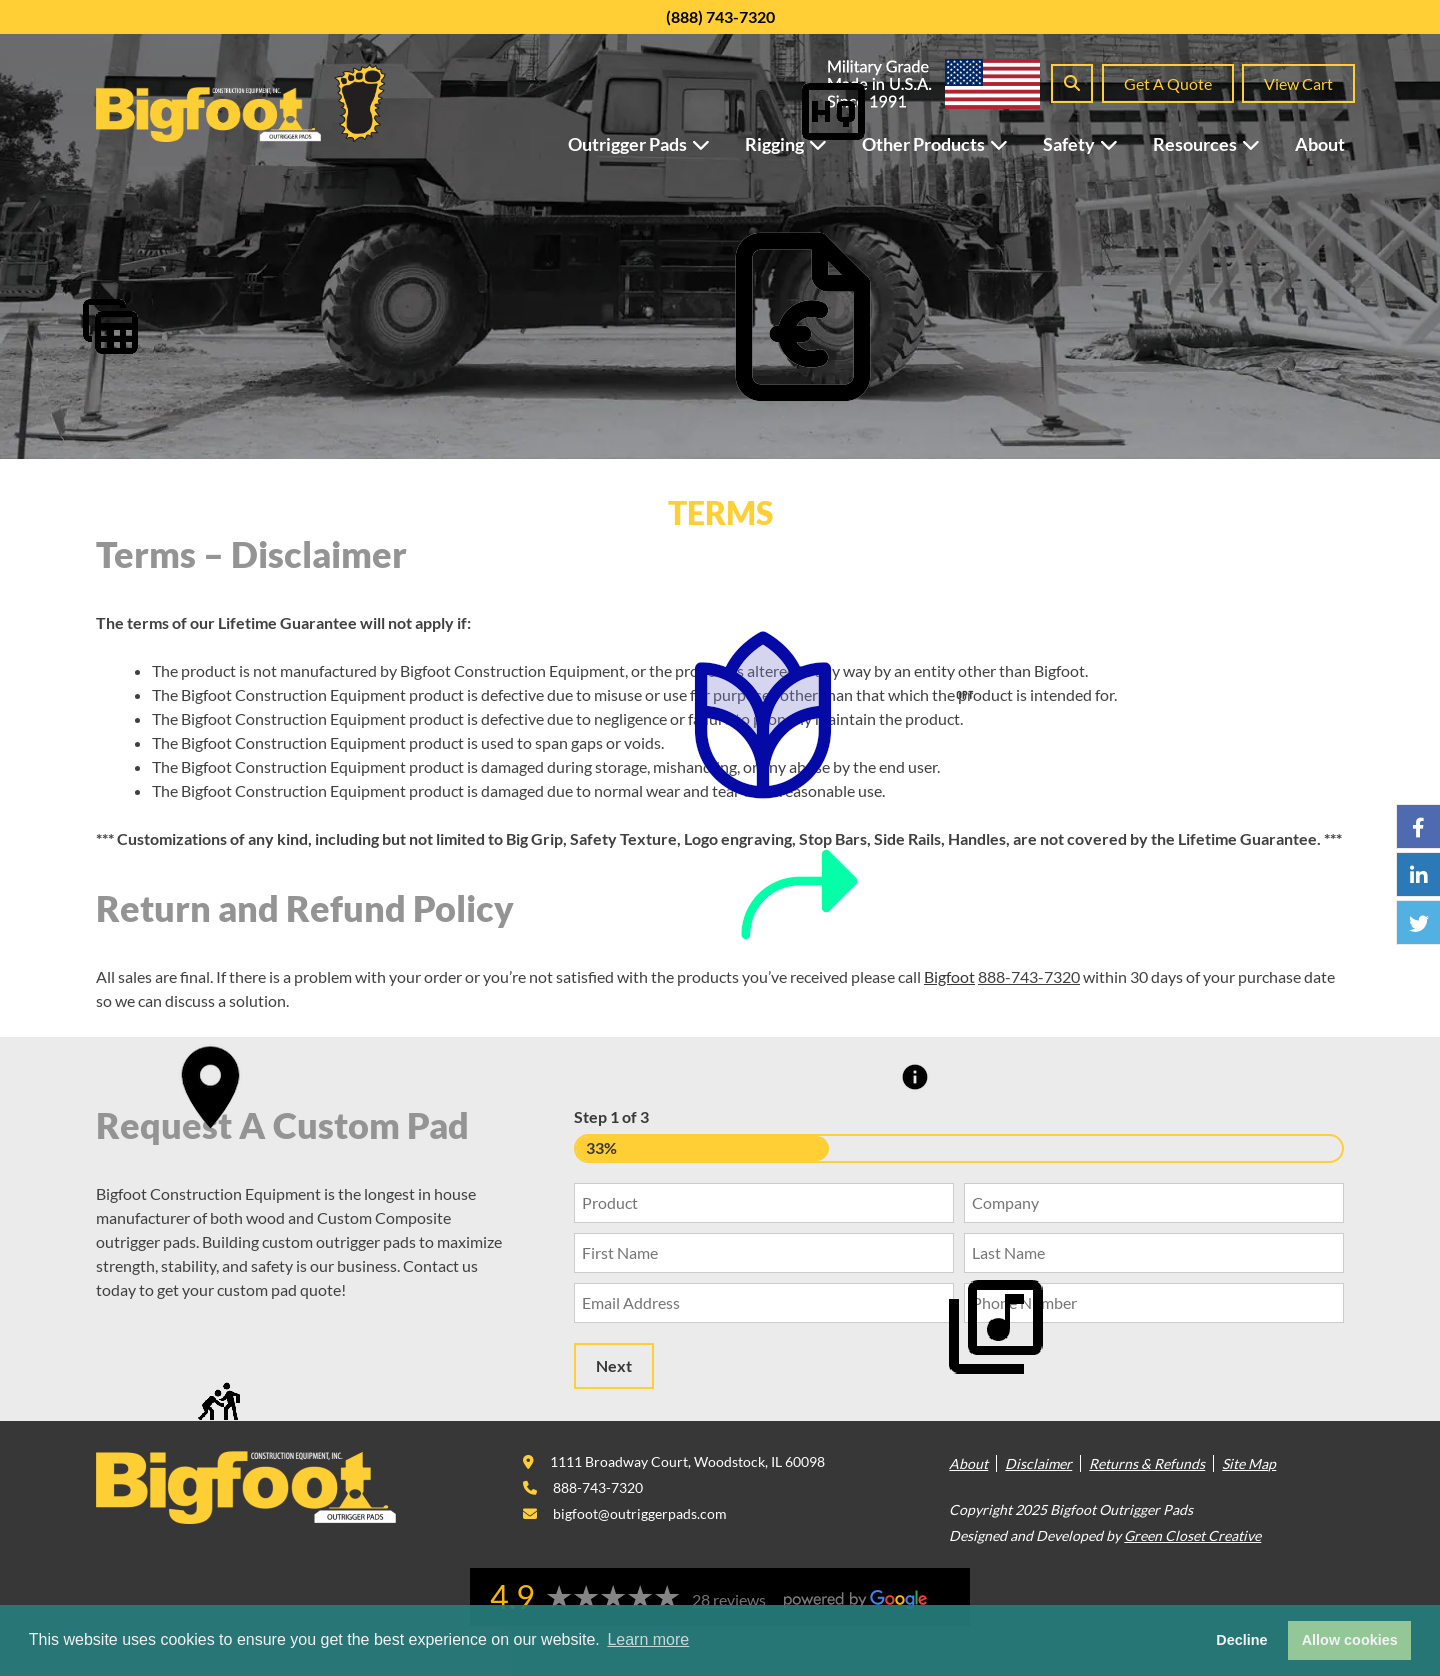 This screenshot has width=1440, height=1676. What do you see at coordinates (803, 317) in the screenshot?
I see `view euro currency document` at bounding box center [803, 317].